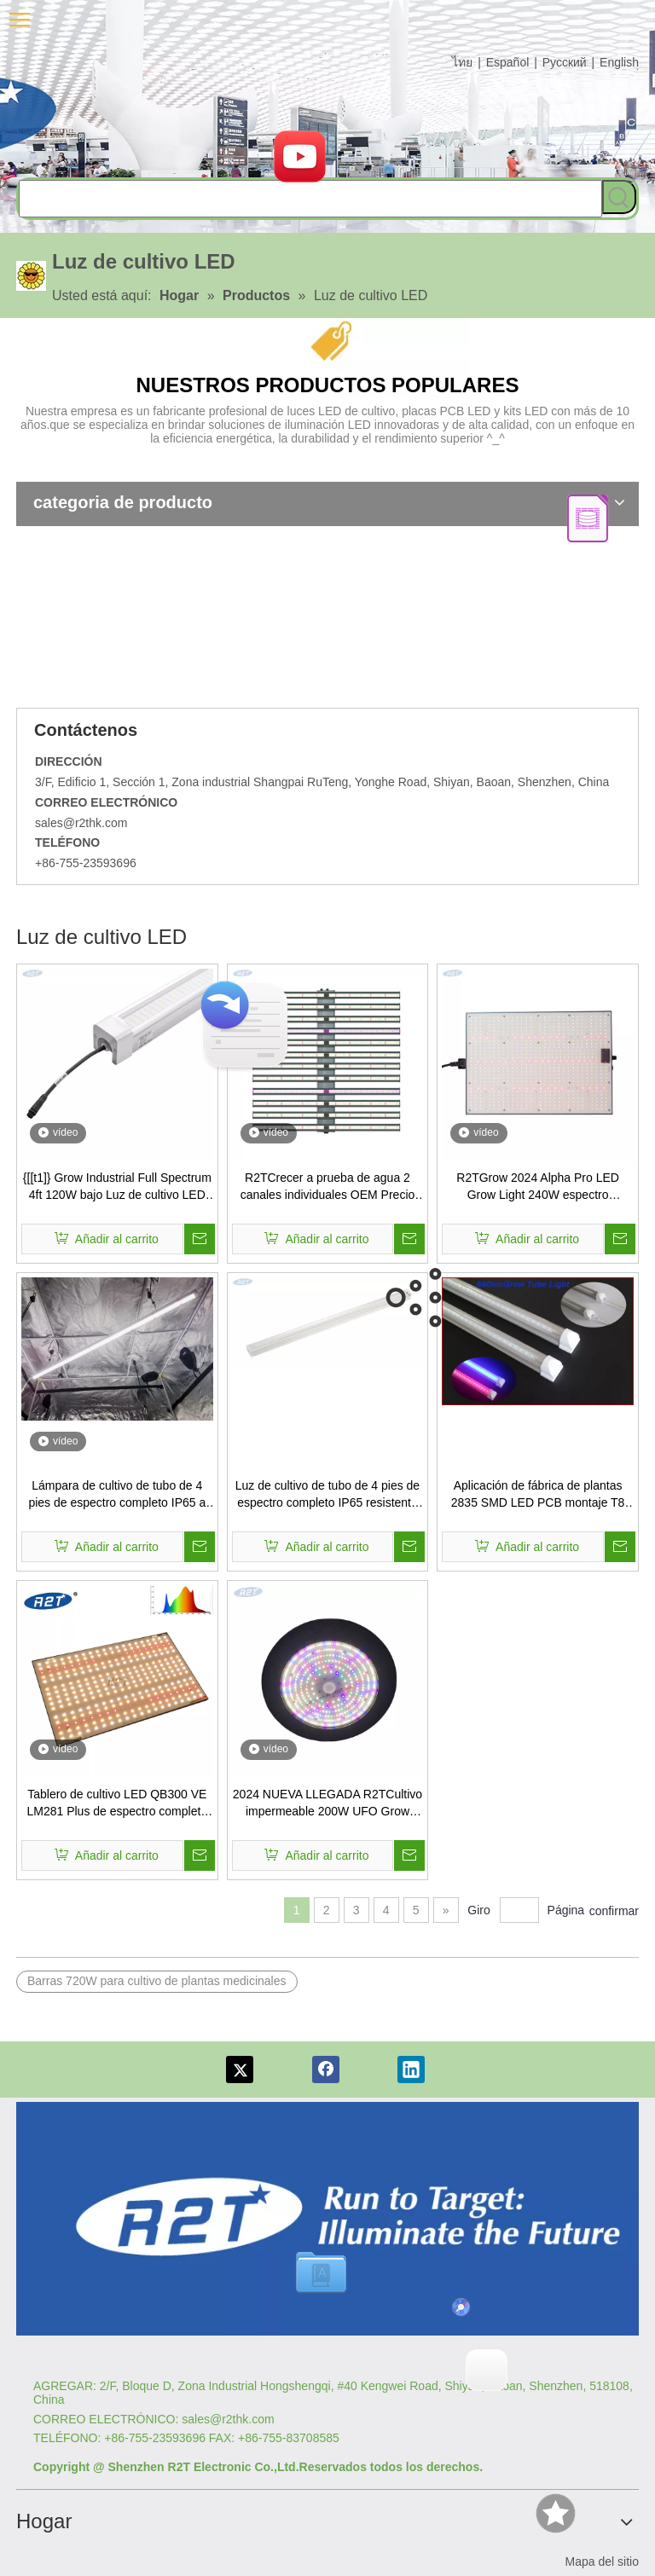  I want to click on open quickchar character picker app, so click(246, 1026).